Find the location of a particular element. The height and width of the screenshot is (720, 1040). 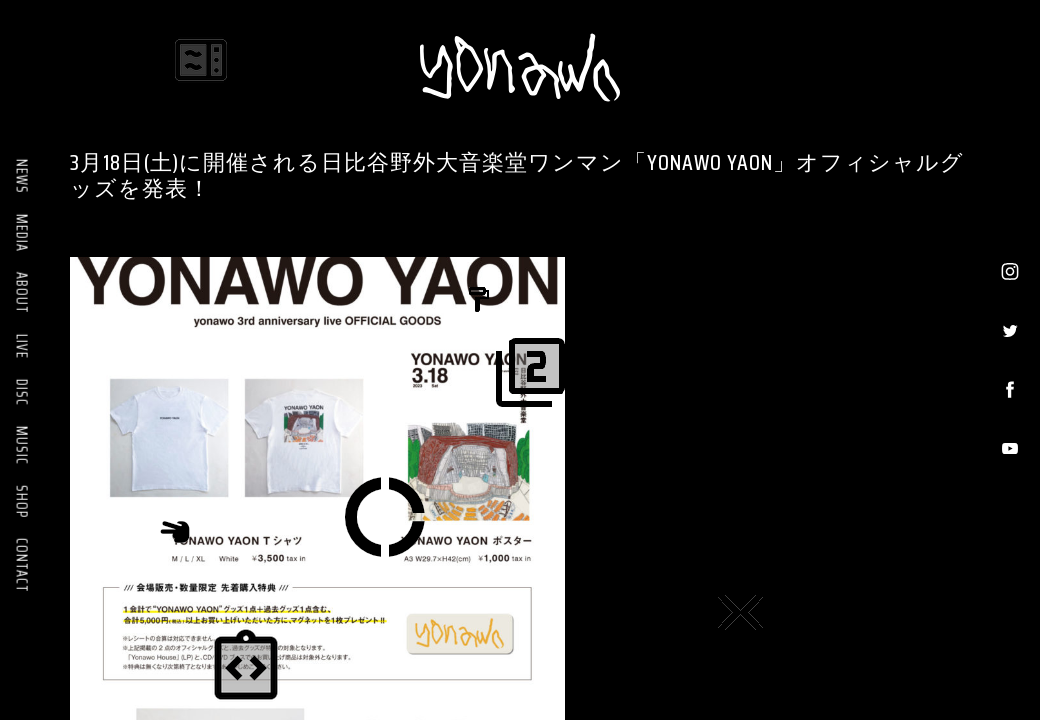

view progress or completion status is located at coordinates (385, 517).